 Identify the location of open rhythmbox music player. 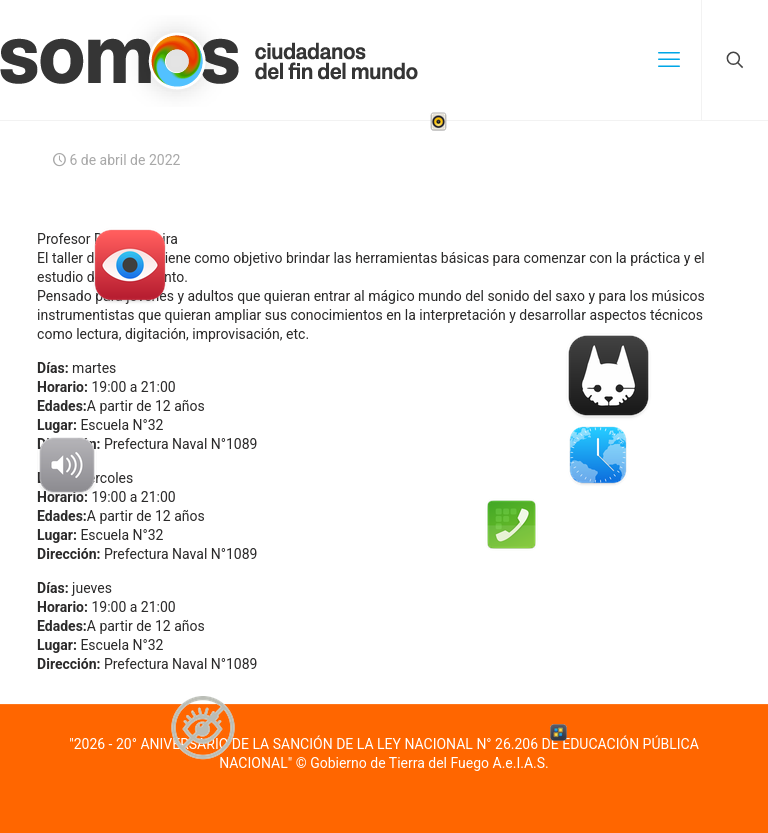
(438, 121).